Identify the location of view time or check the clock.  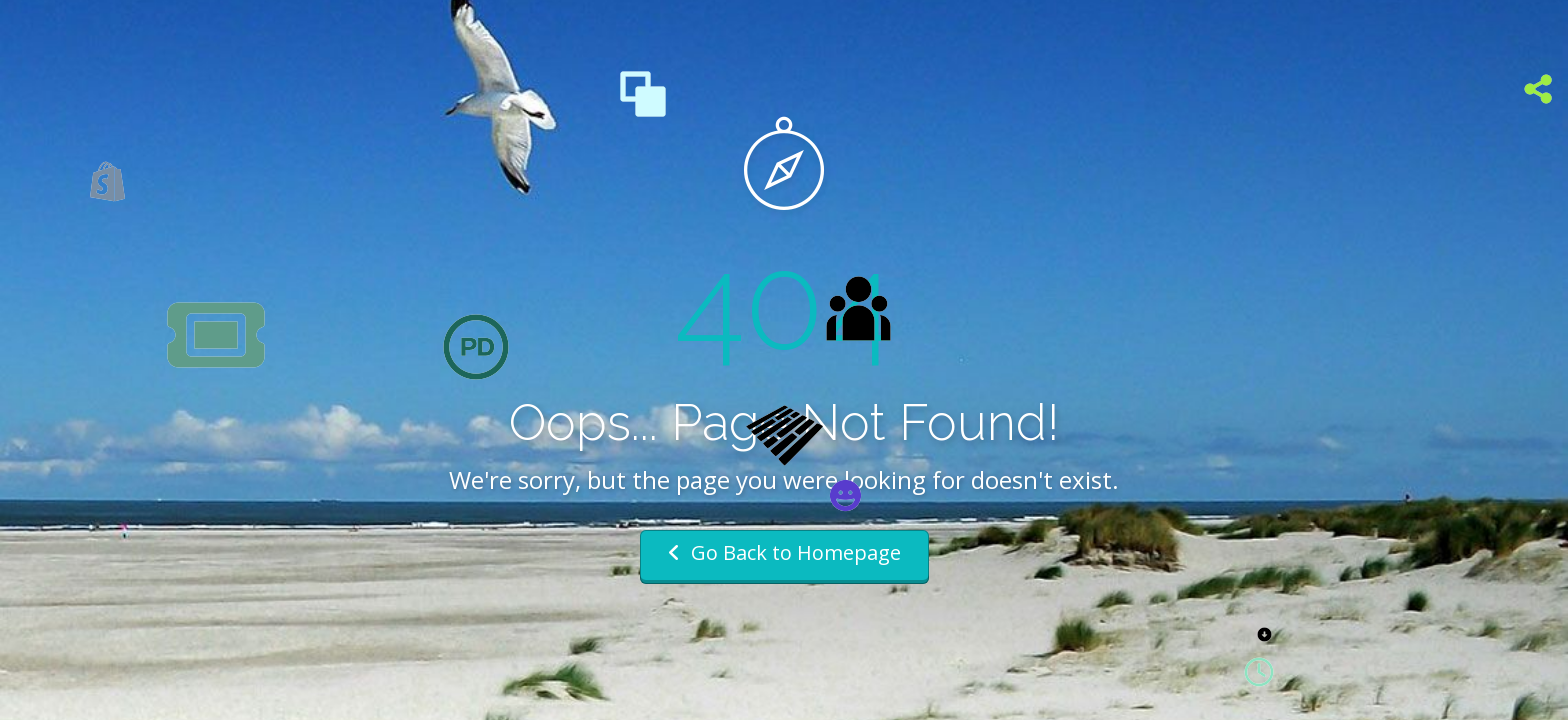
(1259, 672).